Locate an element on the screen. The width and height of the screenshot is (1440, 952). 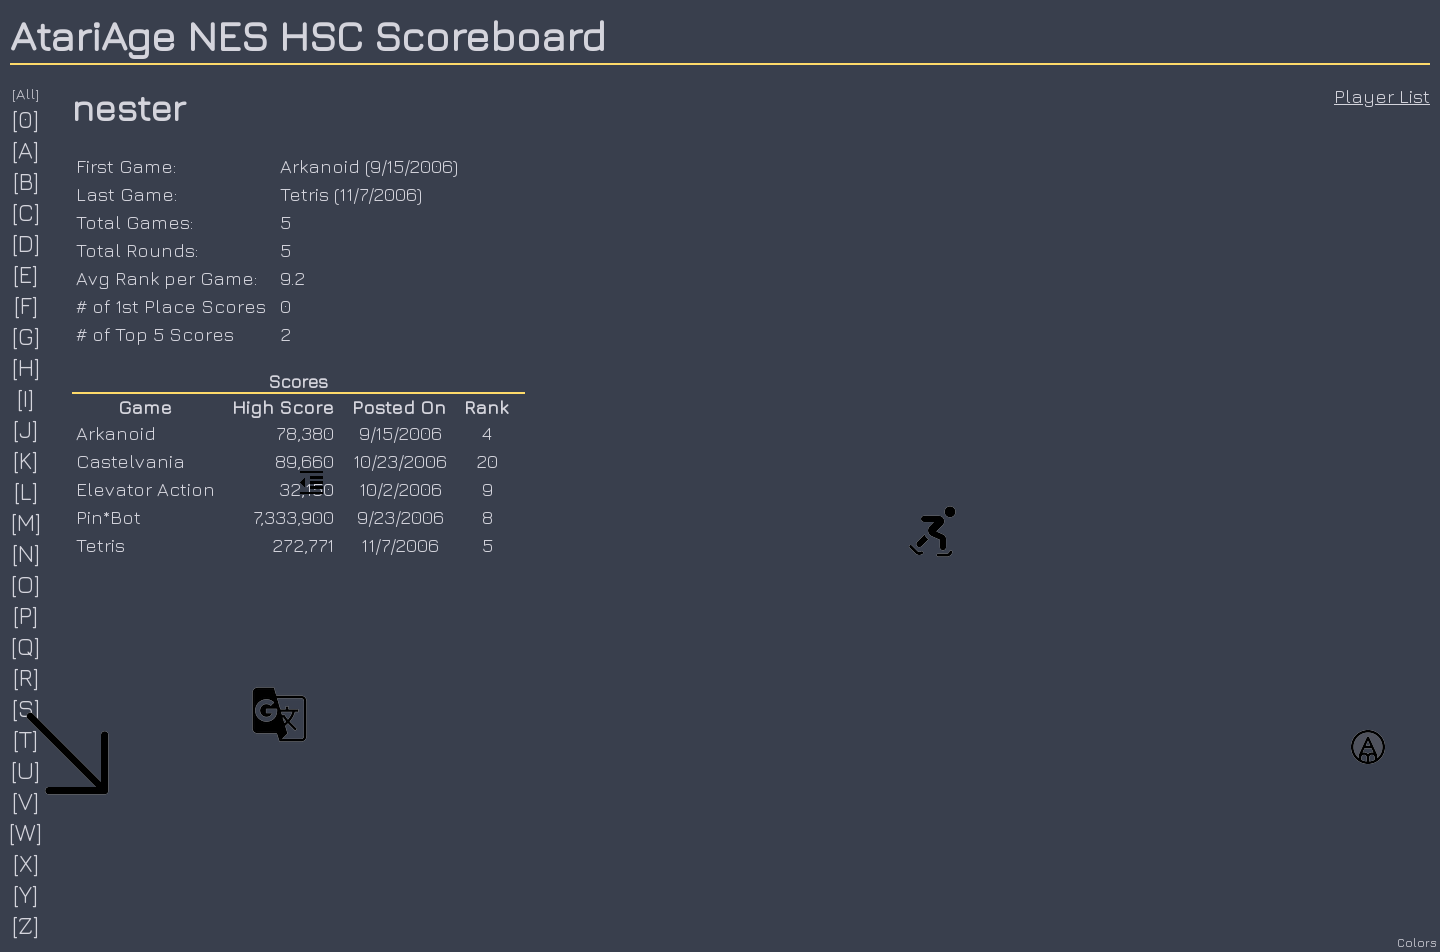
translate text using Google Translate is located at coordinates (279, 714).